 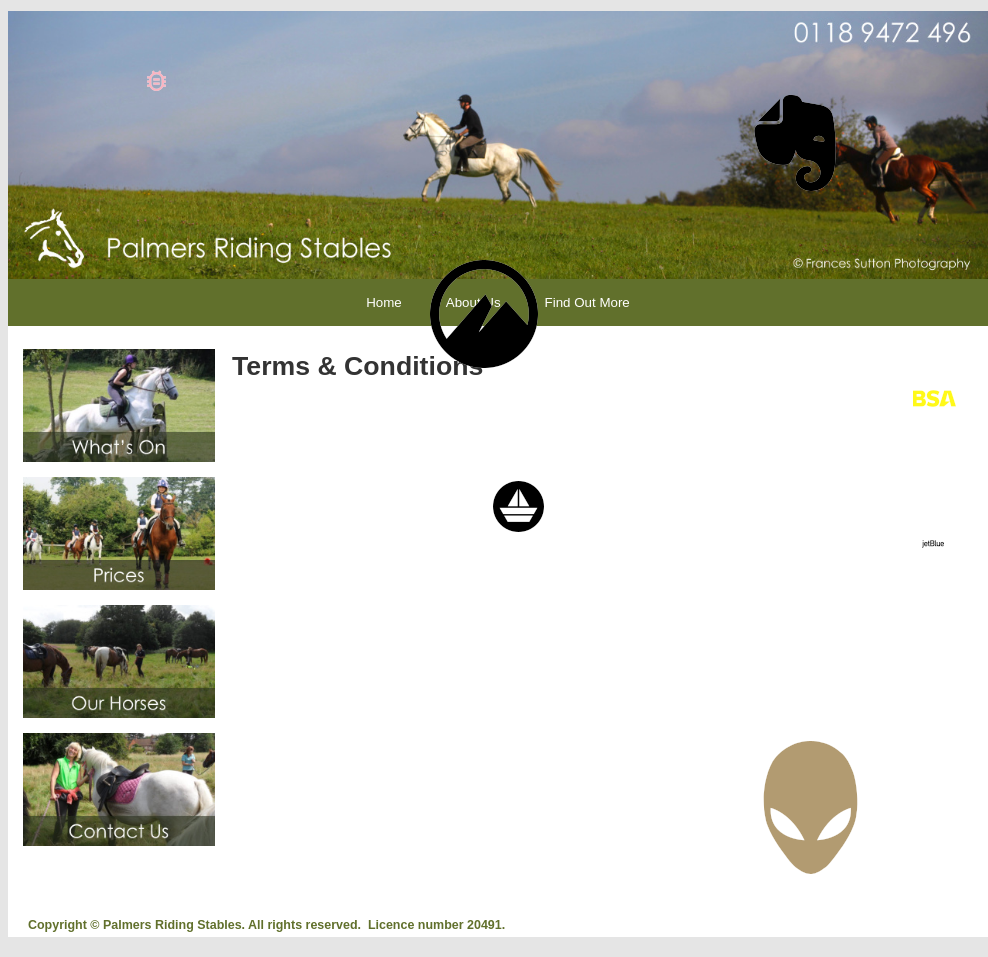 I want to click on navigate to MentorCruise platform, so click(x=518, y=506).